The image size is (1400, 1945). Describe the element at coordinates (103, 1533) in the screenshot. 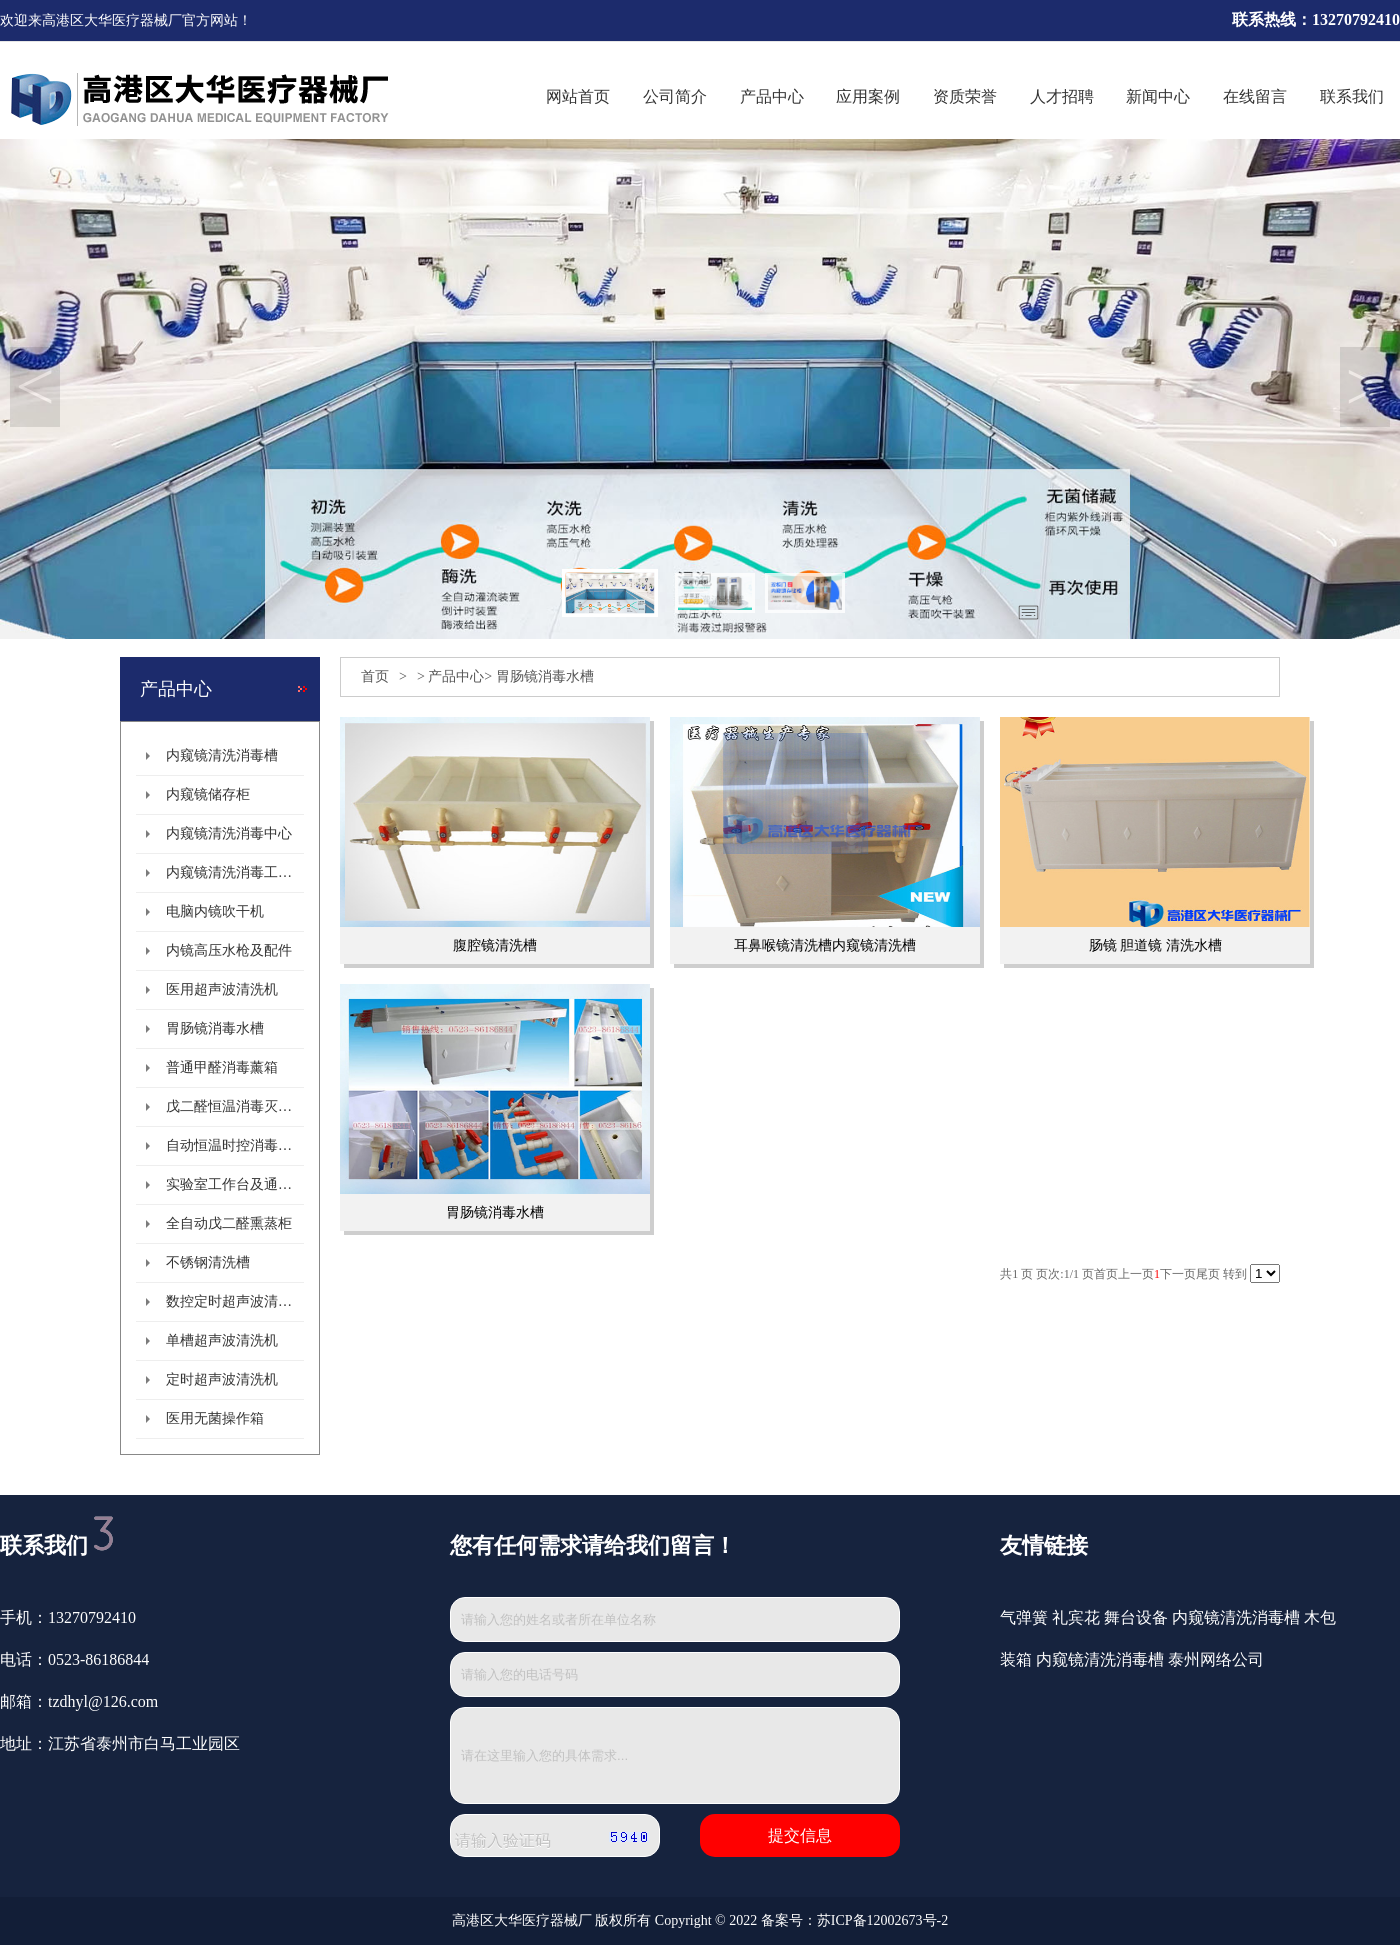

I see `indicates step three in a multi-step process` at that location.